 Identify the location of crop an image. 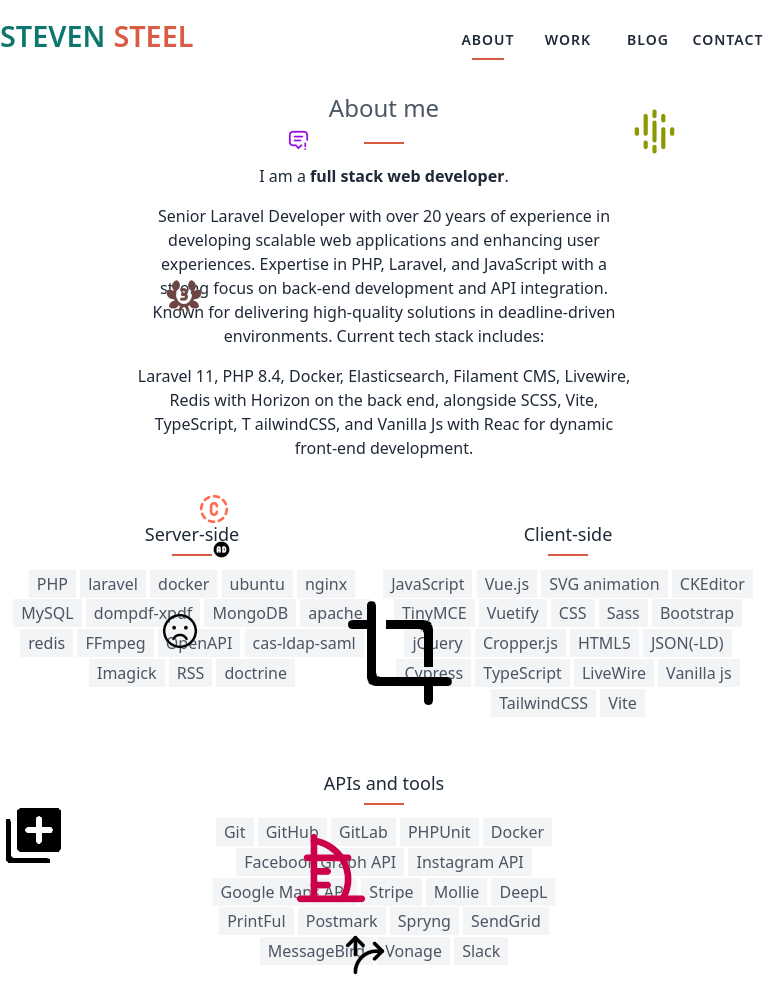
(400, 653).